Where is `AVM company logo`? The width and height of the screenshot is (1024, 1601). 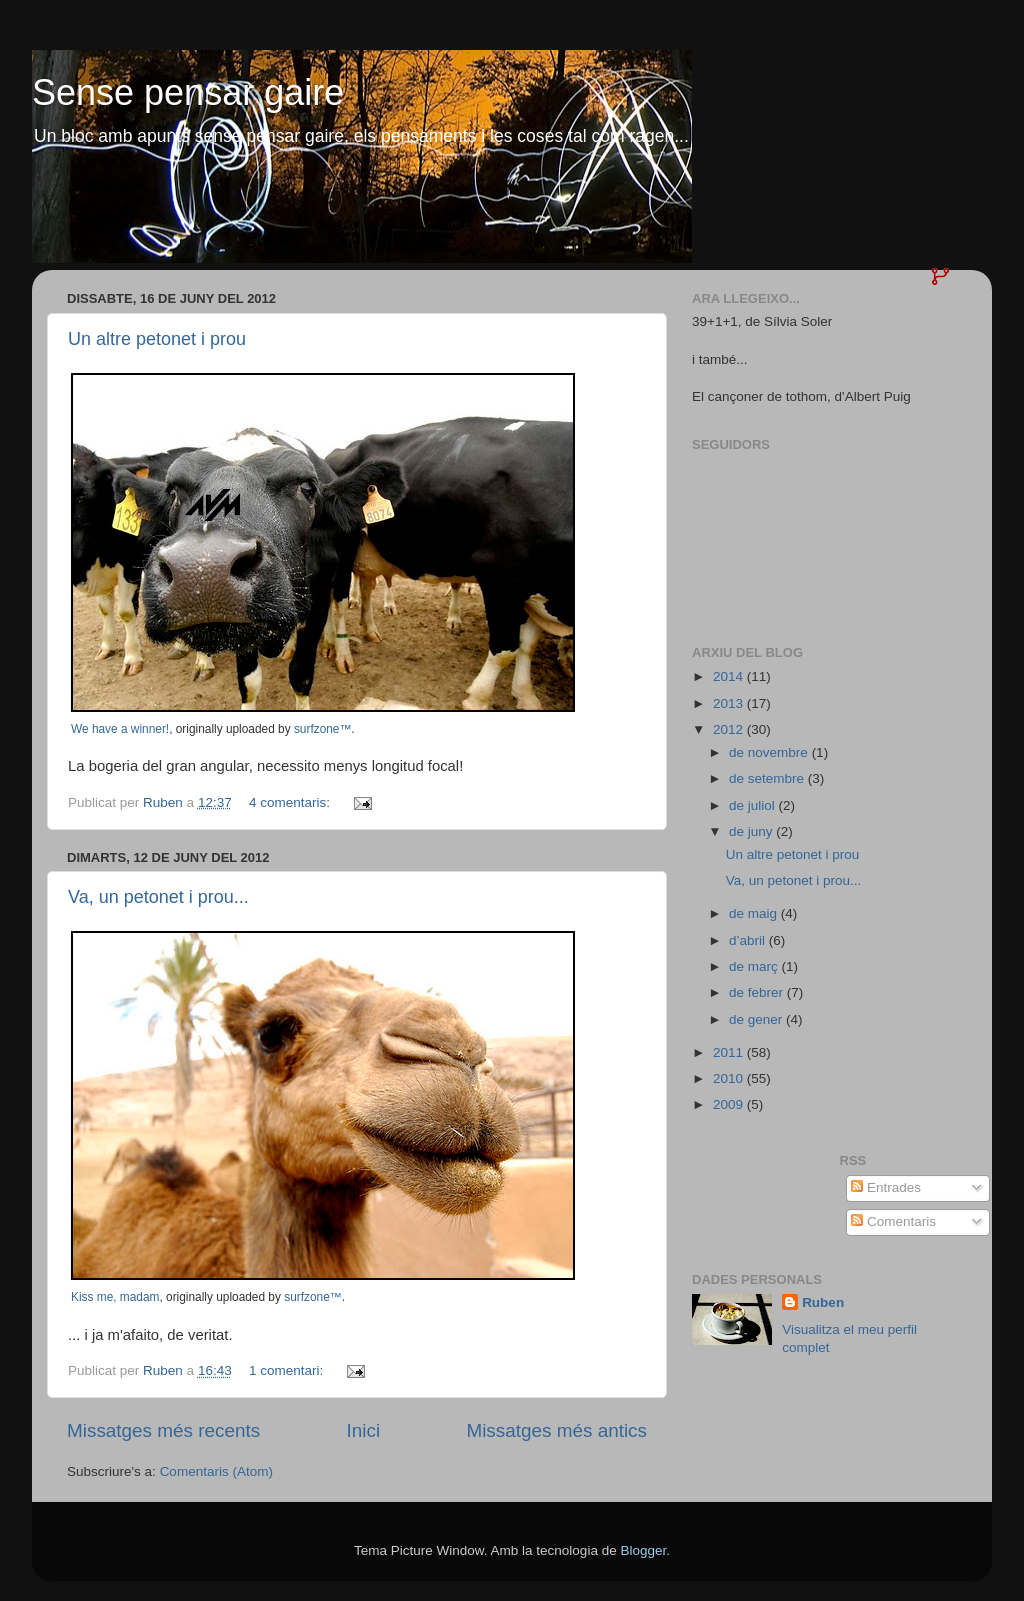 AVM company logo is located at coordinates (212, 505).